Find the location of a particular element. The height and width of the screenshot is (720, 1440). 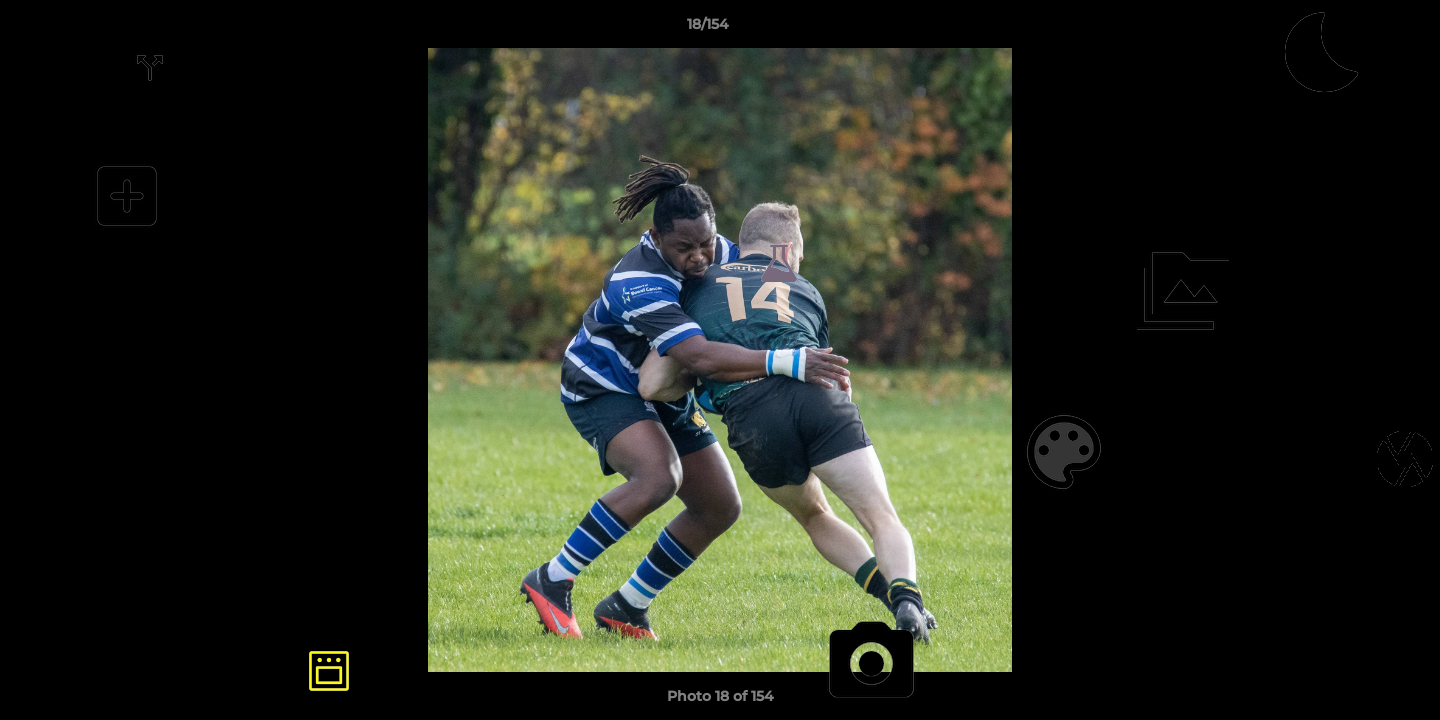

take a photo is located at coordinates (871, 663).